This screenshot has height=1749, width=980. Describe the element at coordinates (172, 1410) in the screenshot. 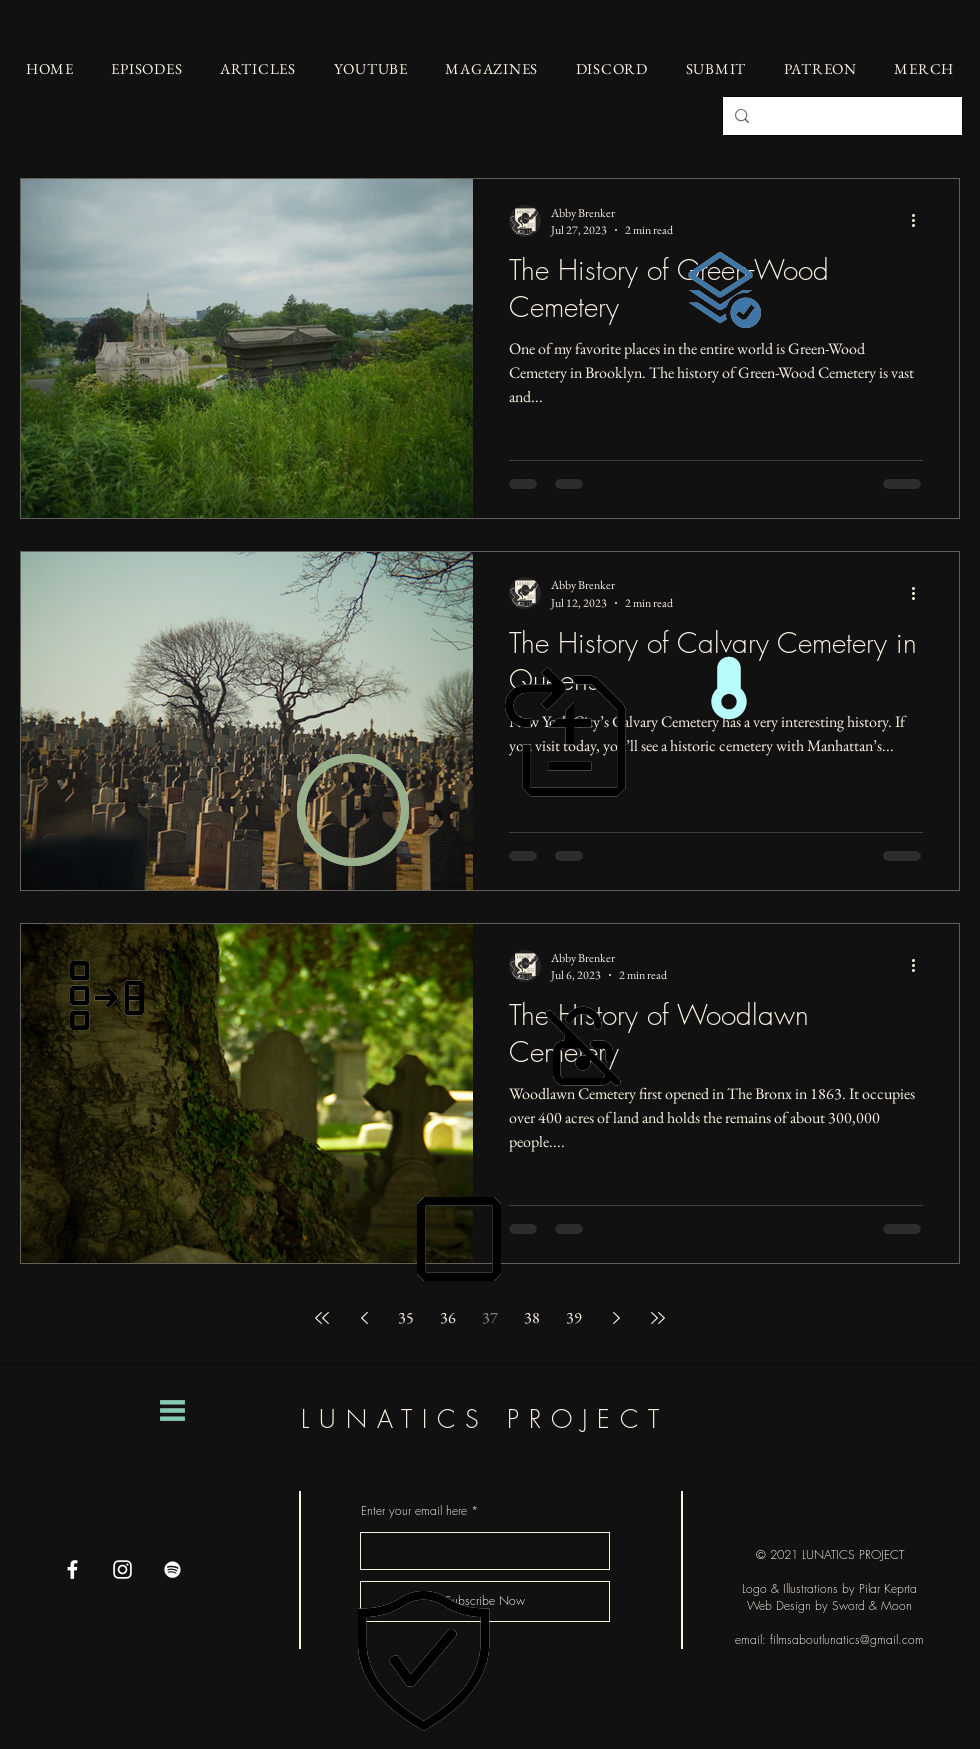

I see `open navigation menu` at that location.